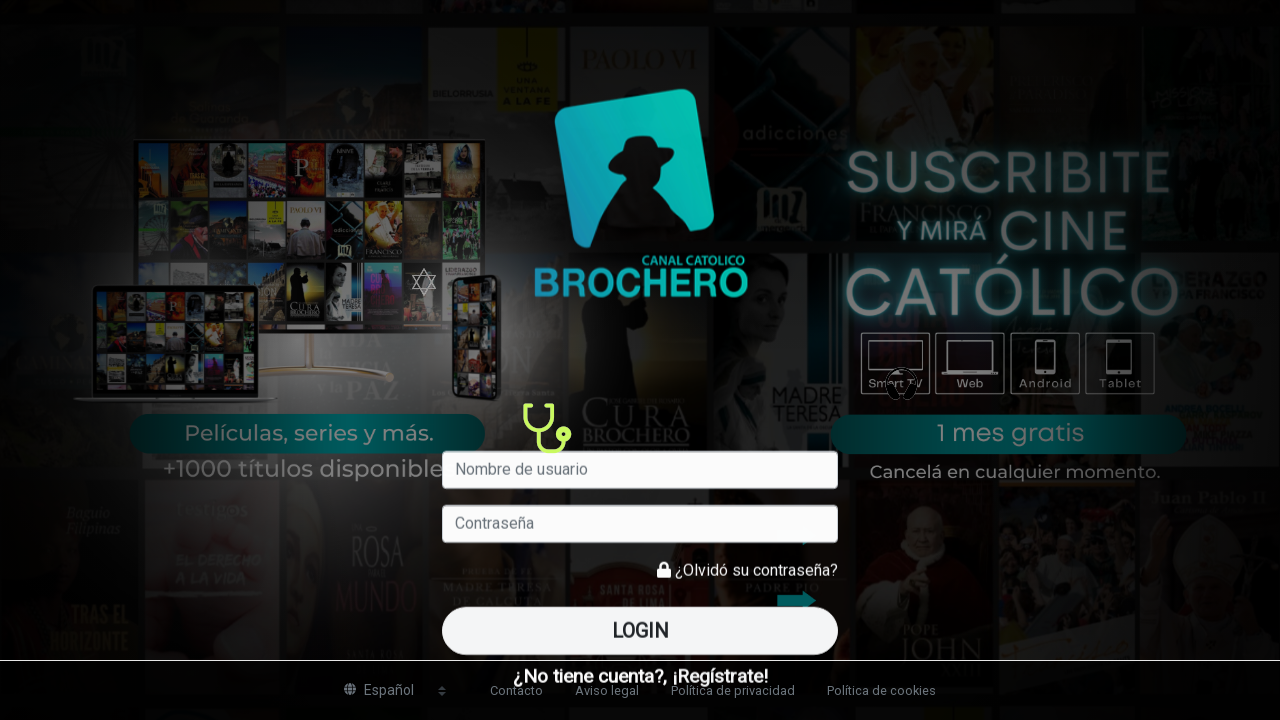 The image size is (1280, 720). What do you see at coordinates (544, 426) in the screenshot?
I see `access health or medical features` at bounding box center [544, 426].